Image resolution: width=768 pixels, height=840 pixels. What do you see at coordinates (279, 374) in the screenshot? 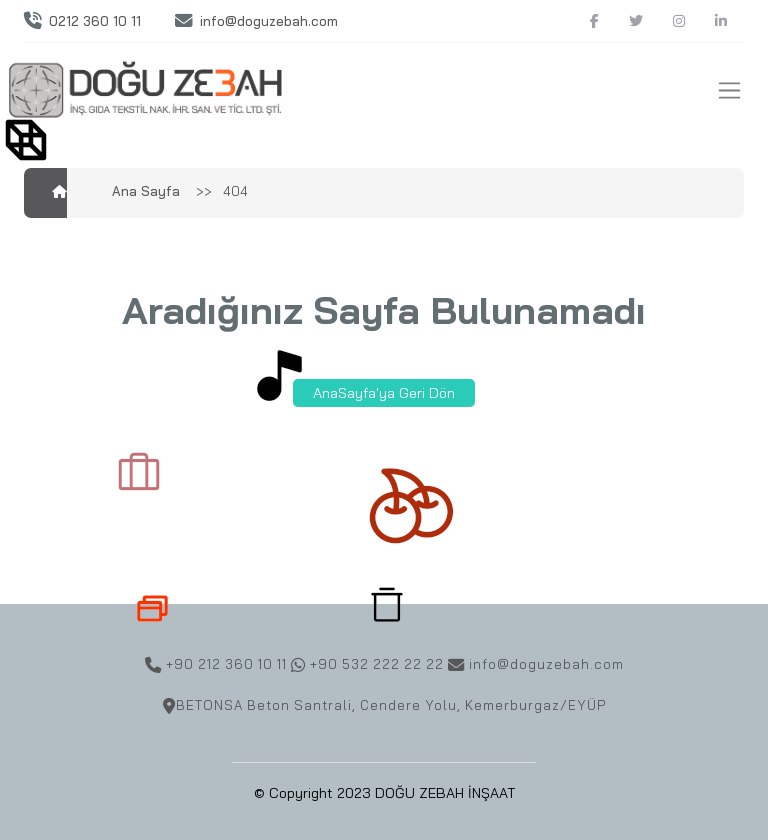
I see `open music player or audio library` at bounding box center [279, 374].